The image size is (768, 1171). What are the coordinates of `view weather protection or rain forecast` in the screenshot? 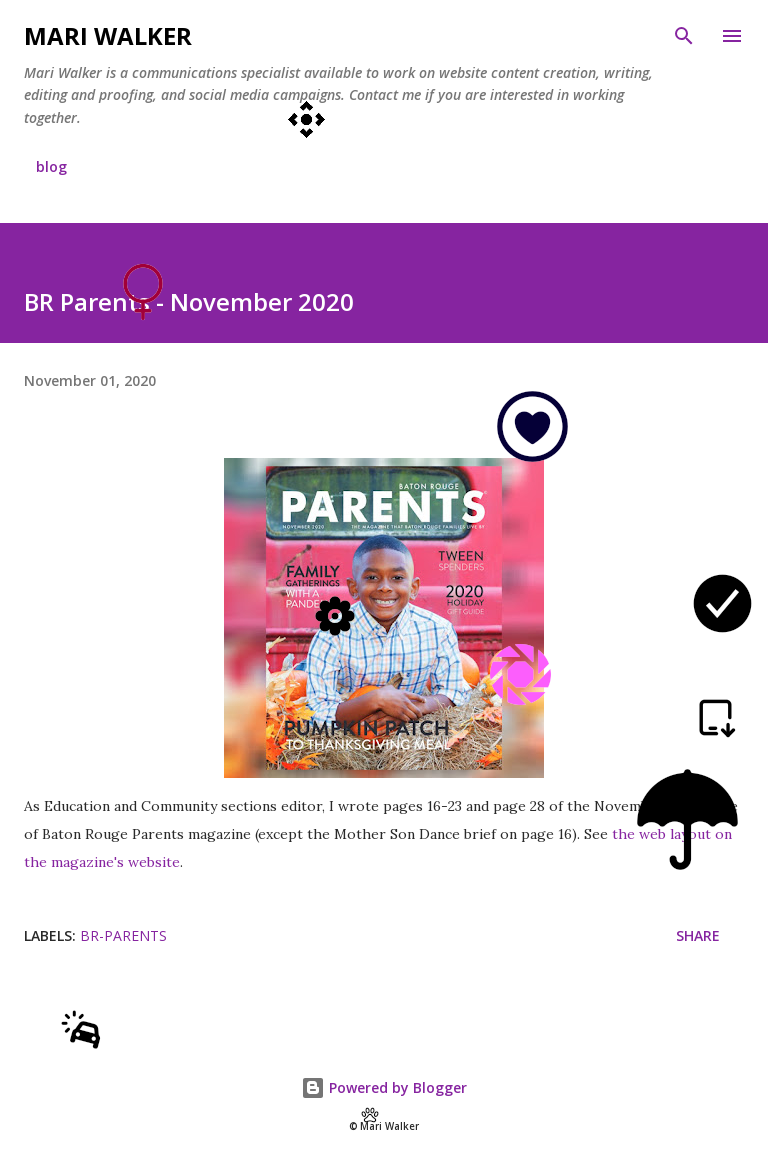 It's located at (687, 819).